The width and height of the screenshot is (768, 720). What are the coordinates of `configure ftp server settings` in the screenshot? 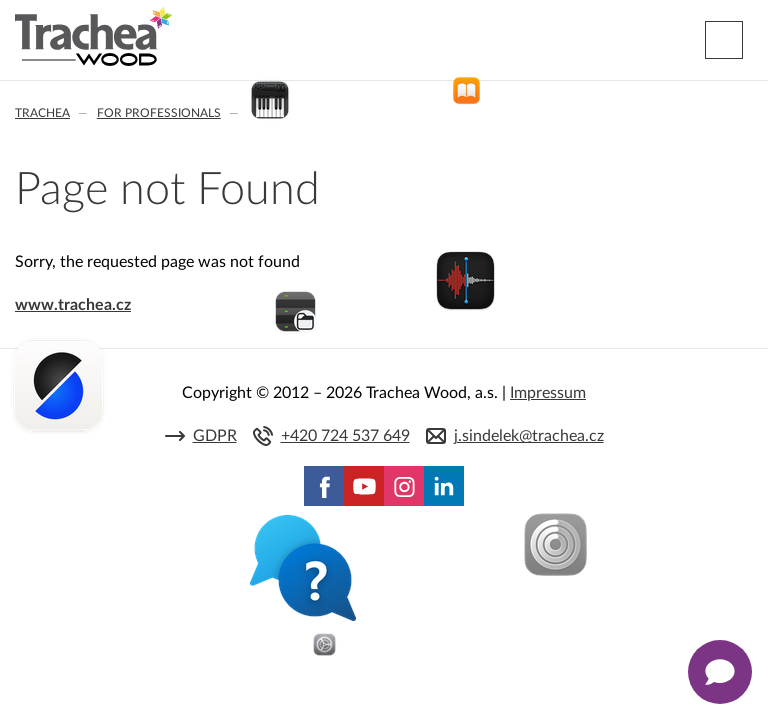 It's located at (295, 311).